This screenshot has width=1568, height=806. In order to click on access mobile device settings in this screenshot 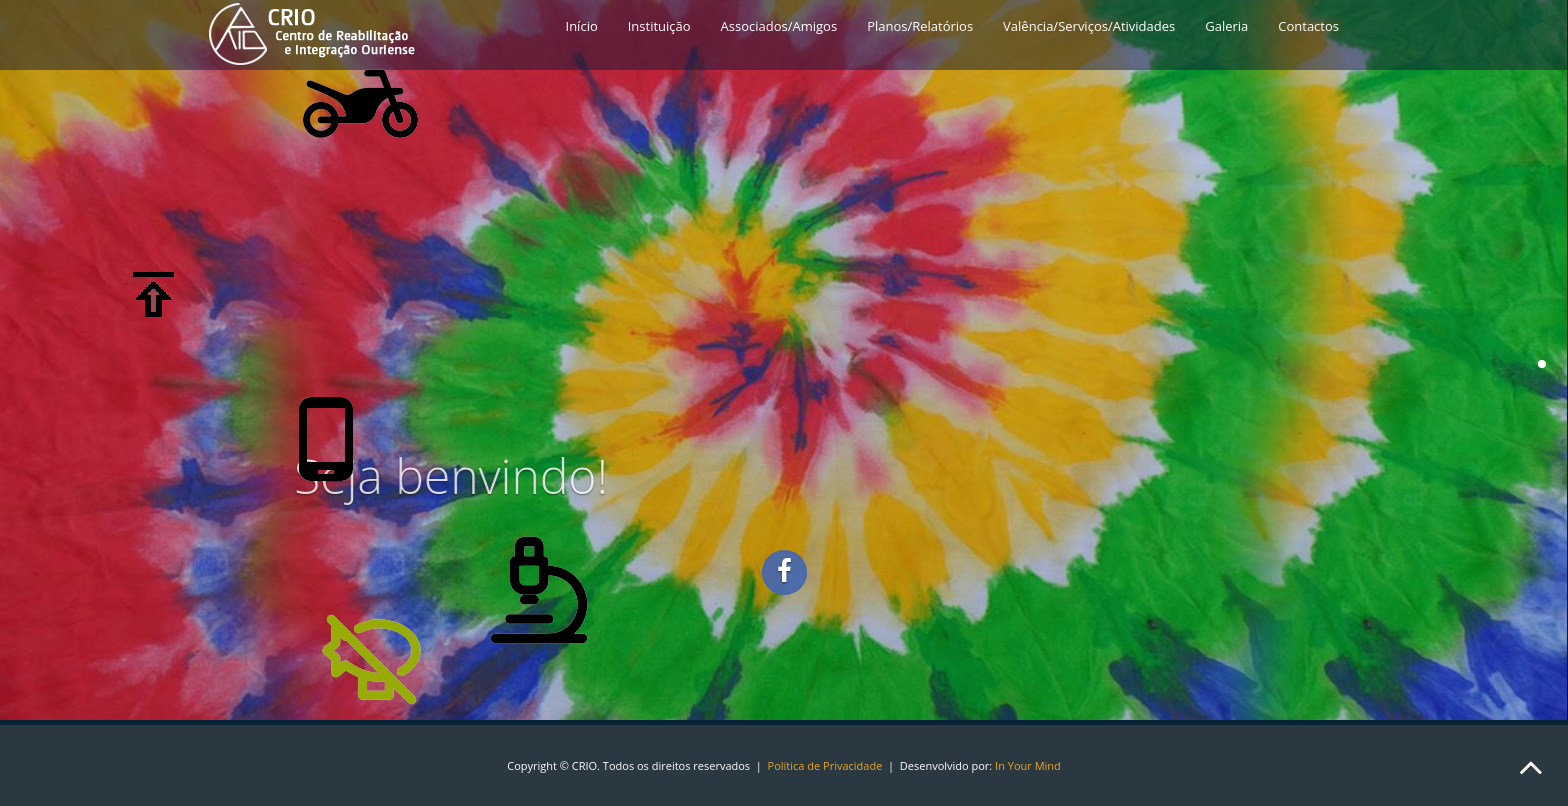, I will do `click(326, 439)`.